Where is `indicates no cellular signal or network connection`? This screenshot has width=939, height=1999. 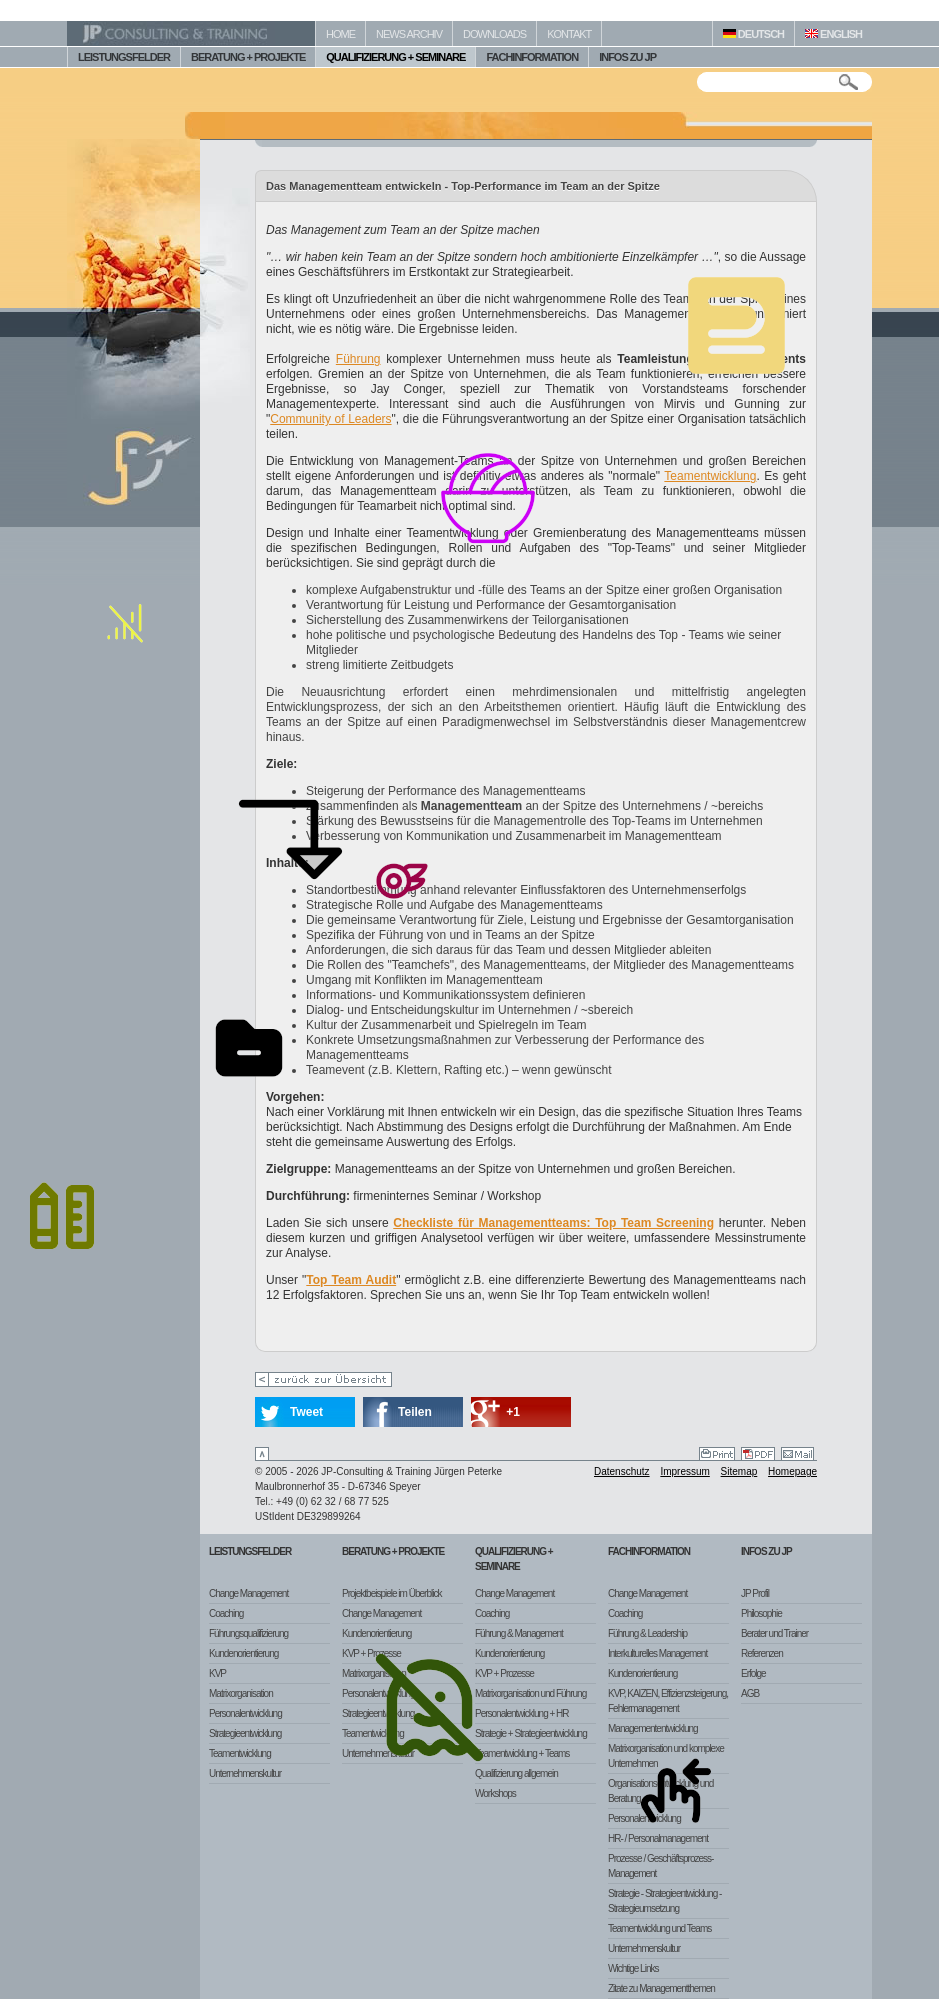 indicates no cellular signal or network connection is located at coordinates (126, 624).